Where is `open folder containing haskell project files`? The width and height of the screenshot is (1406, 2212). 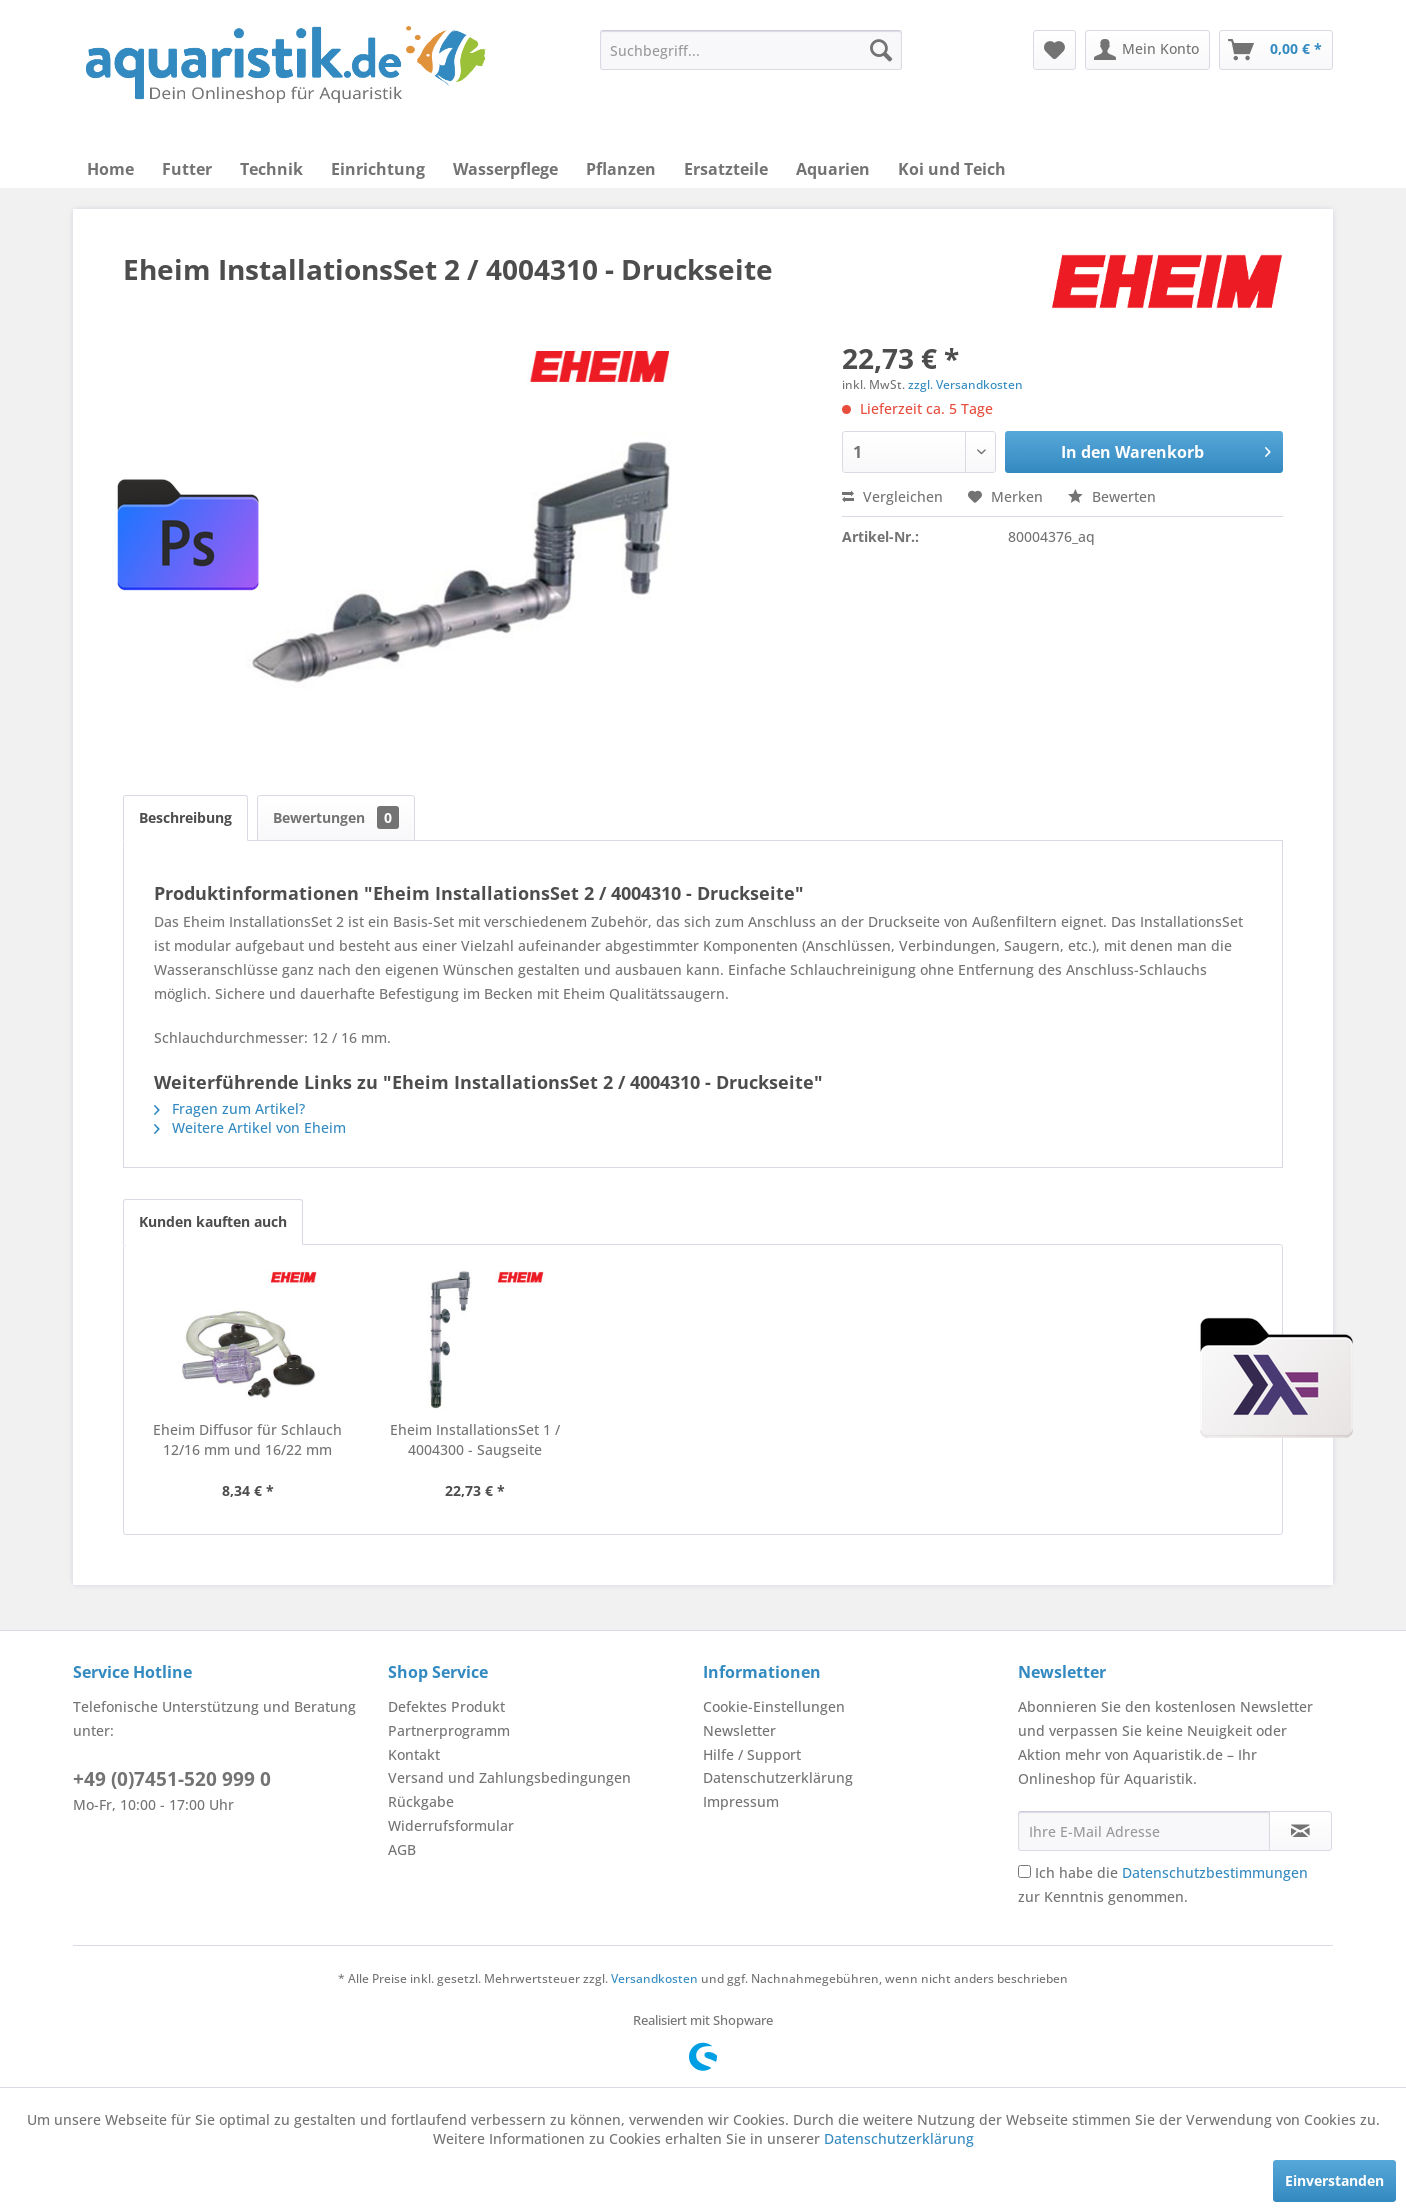
open folder containing haskell project files is located at coordinates (1276, 1382).